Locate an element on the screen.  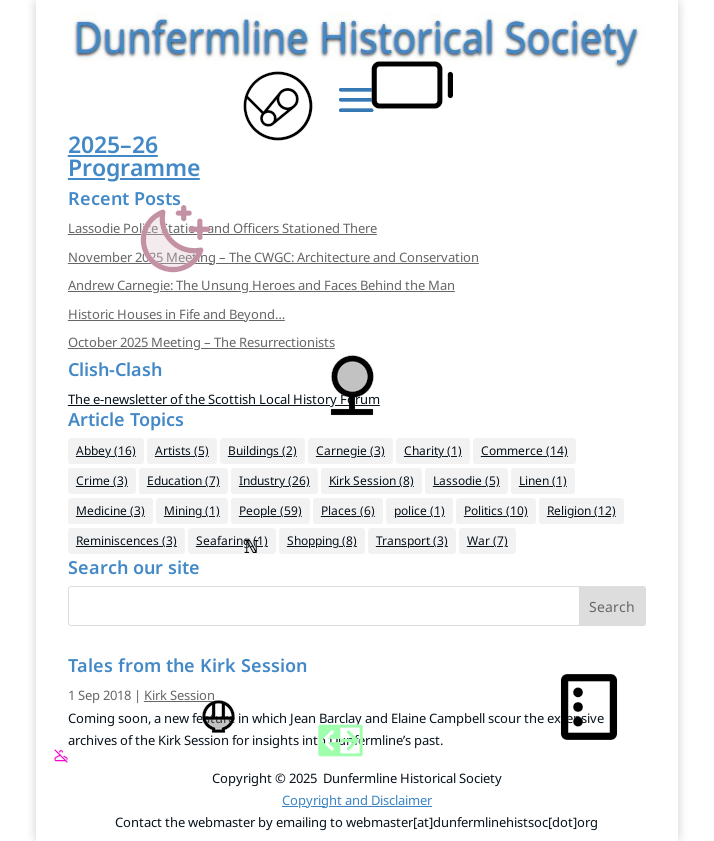
toggle between true/false boolean values is located at coordinates (340, 740).